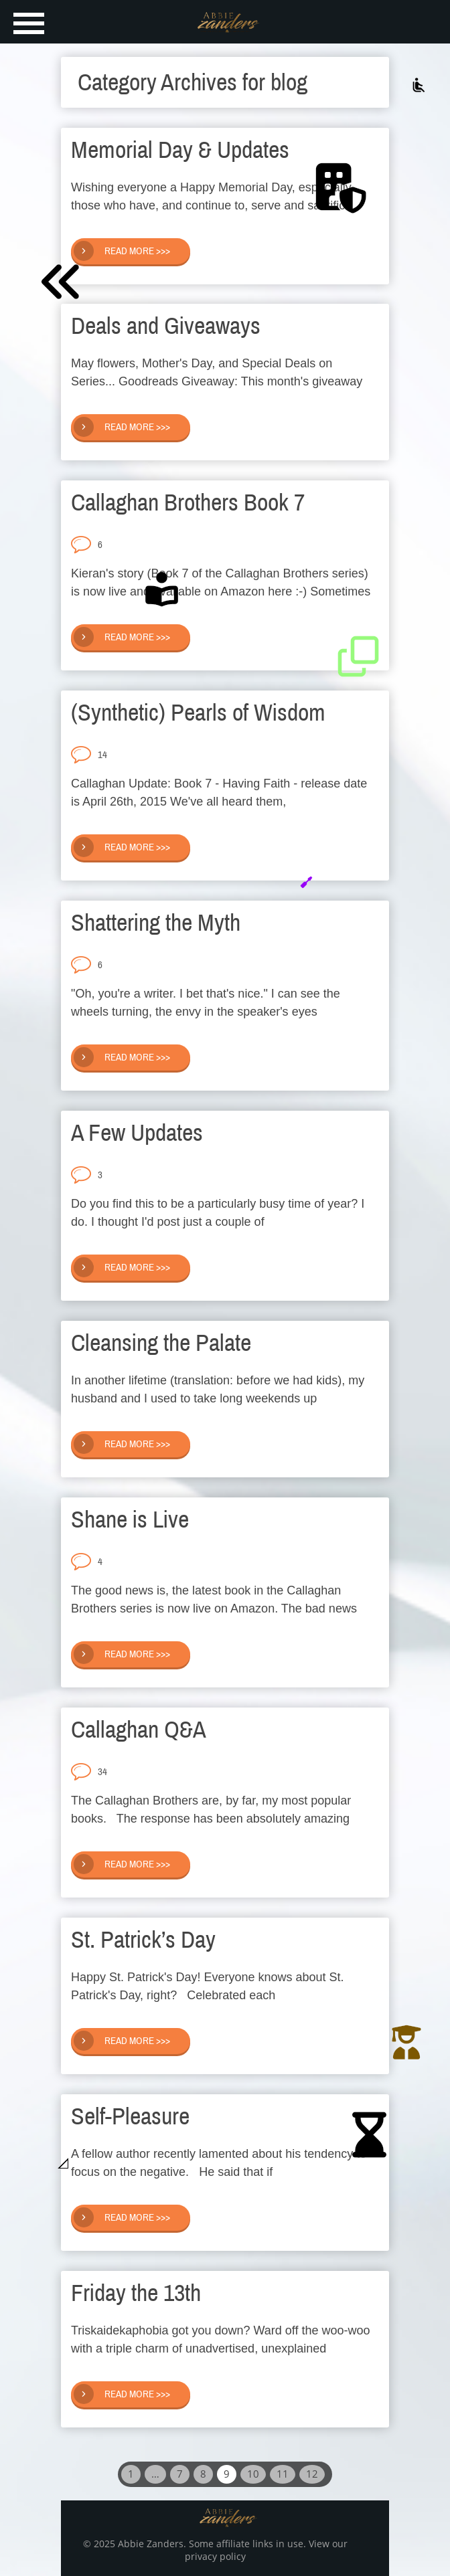 The height and width of the screenshot is (2576, 450). What do you see at coordinates (340, 187) in the screenshot?
I see `access building security settings` at bounding box center [340, 187].